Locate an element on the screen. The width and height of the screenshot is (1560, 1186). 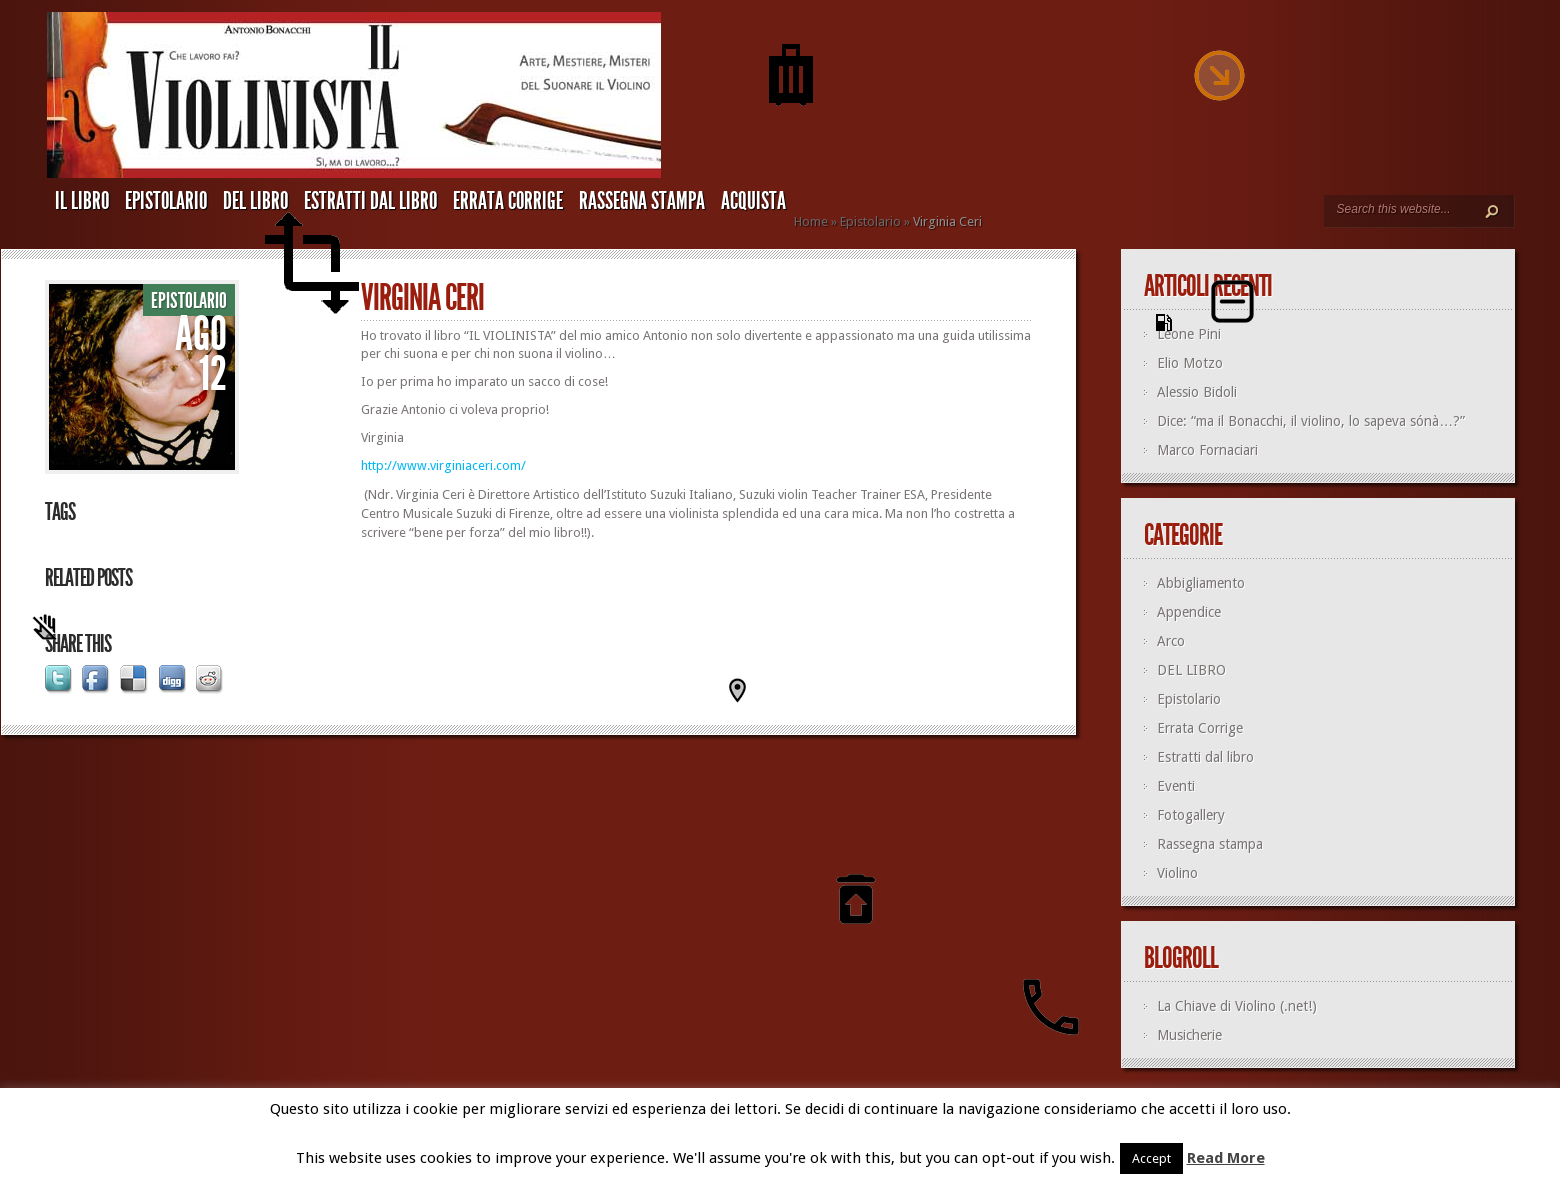
restore a deleted item from trash is located at coordinates (856, 899).